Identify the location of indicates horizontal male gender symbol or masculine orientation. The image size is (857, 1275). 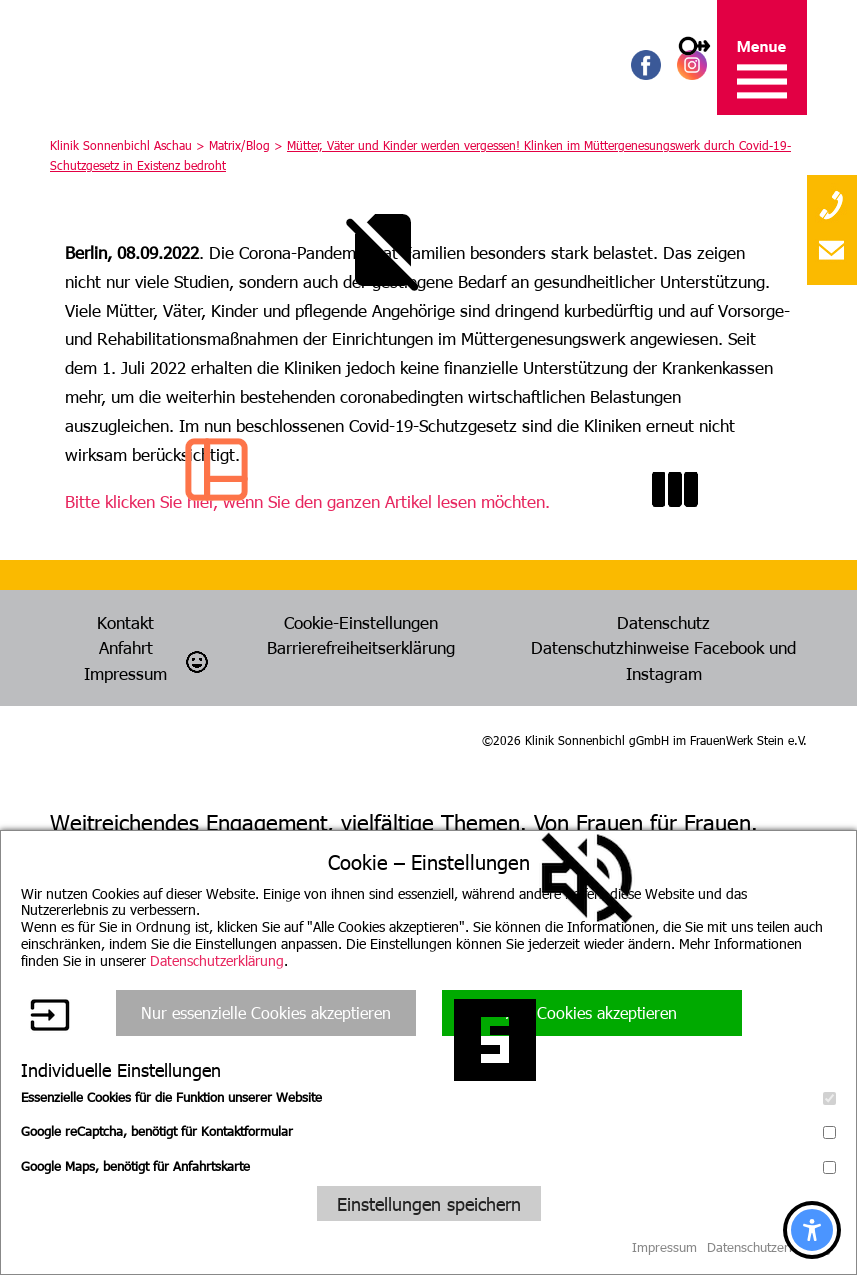
(694, 46).